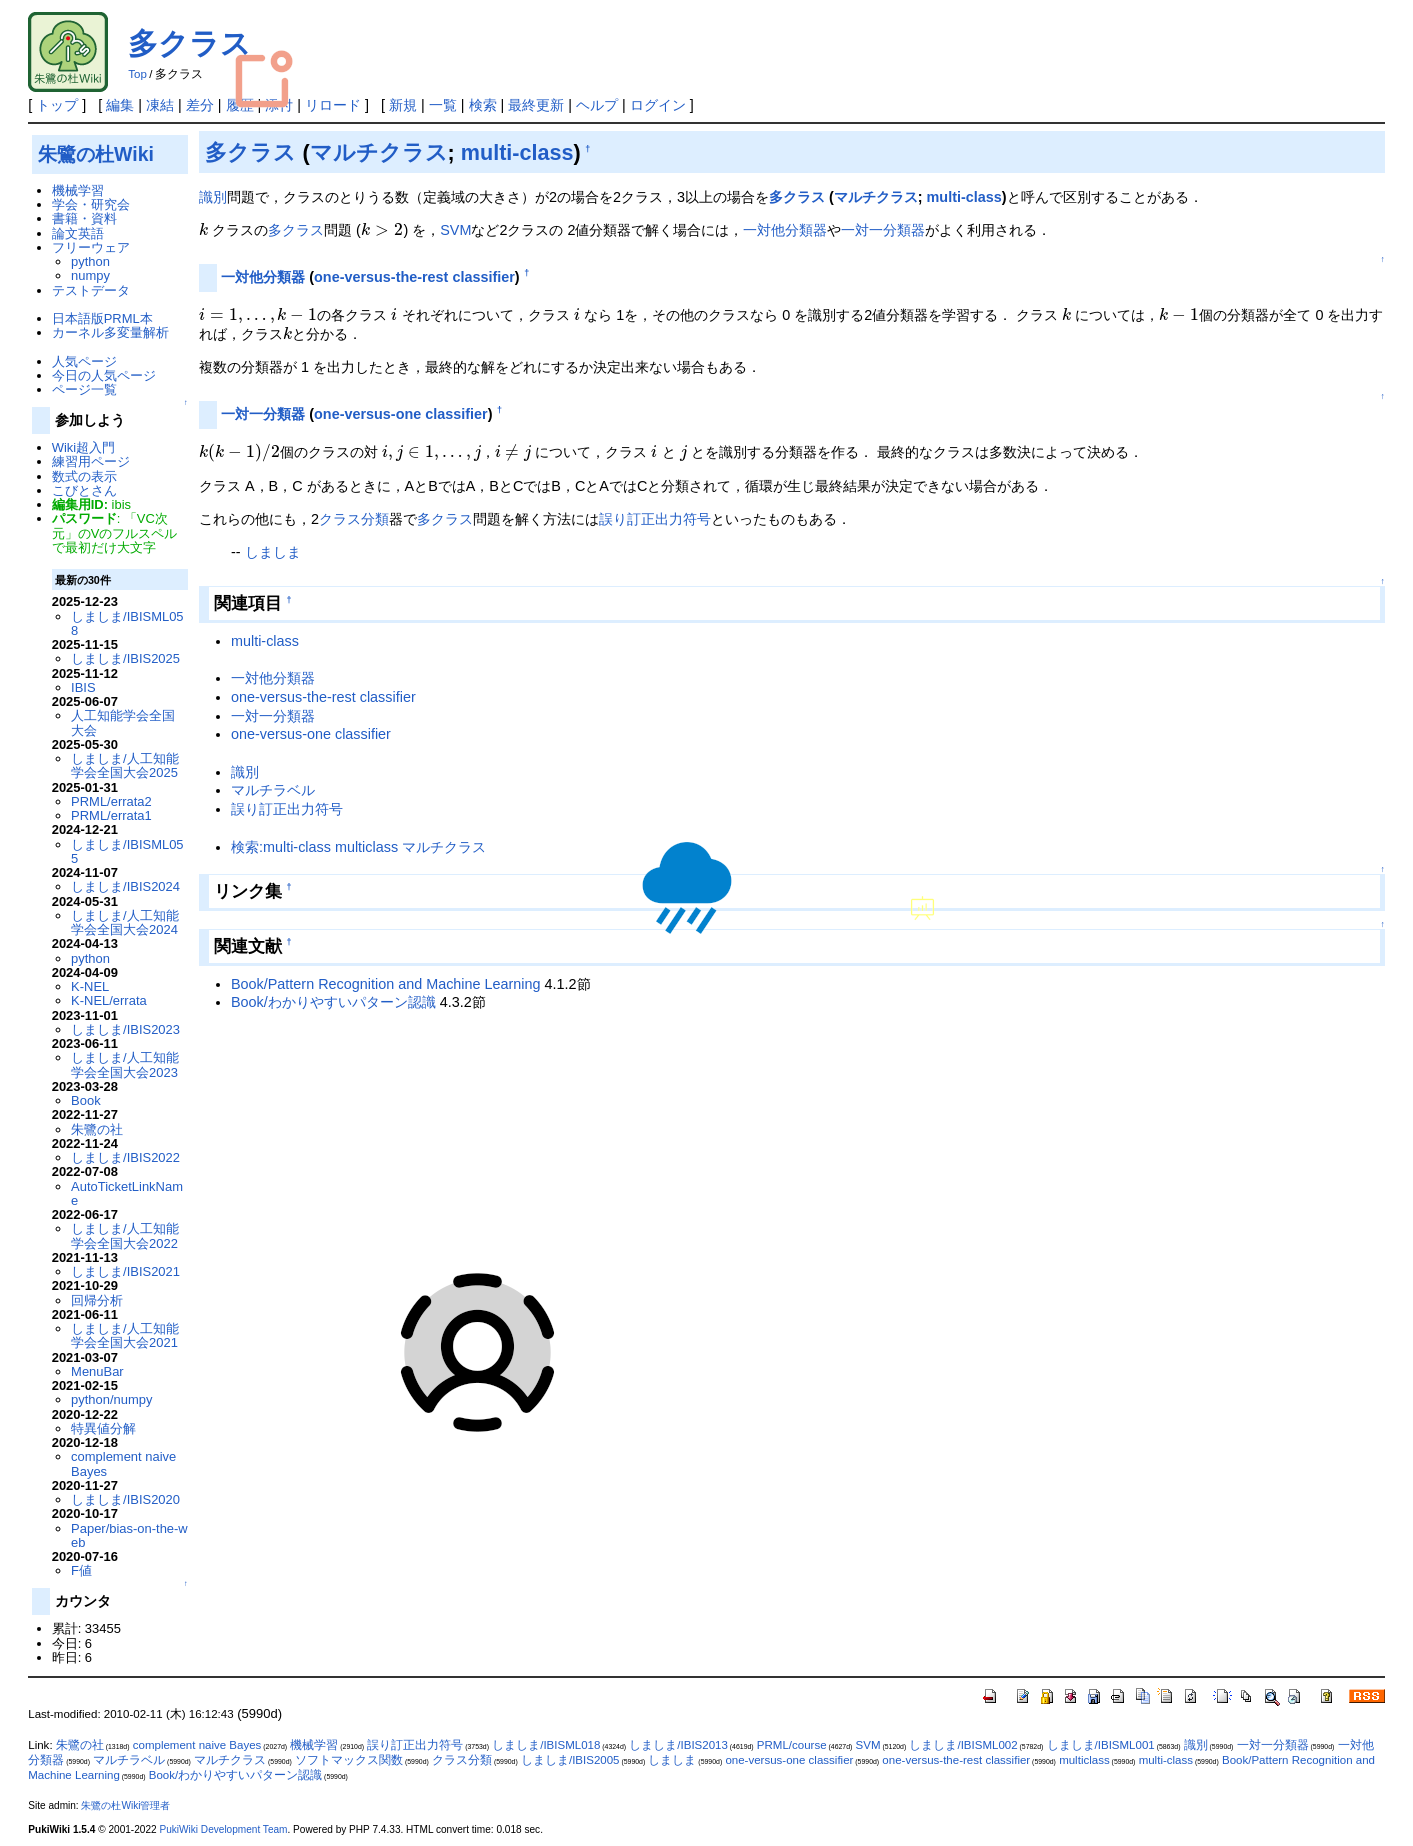  Describe the element at coordinates (263, 80) in the screenshot. I see `view notifications` at that location.